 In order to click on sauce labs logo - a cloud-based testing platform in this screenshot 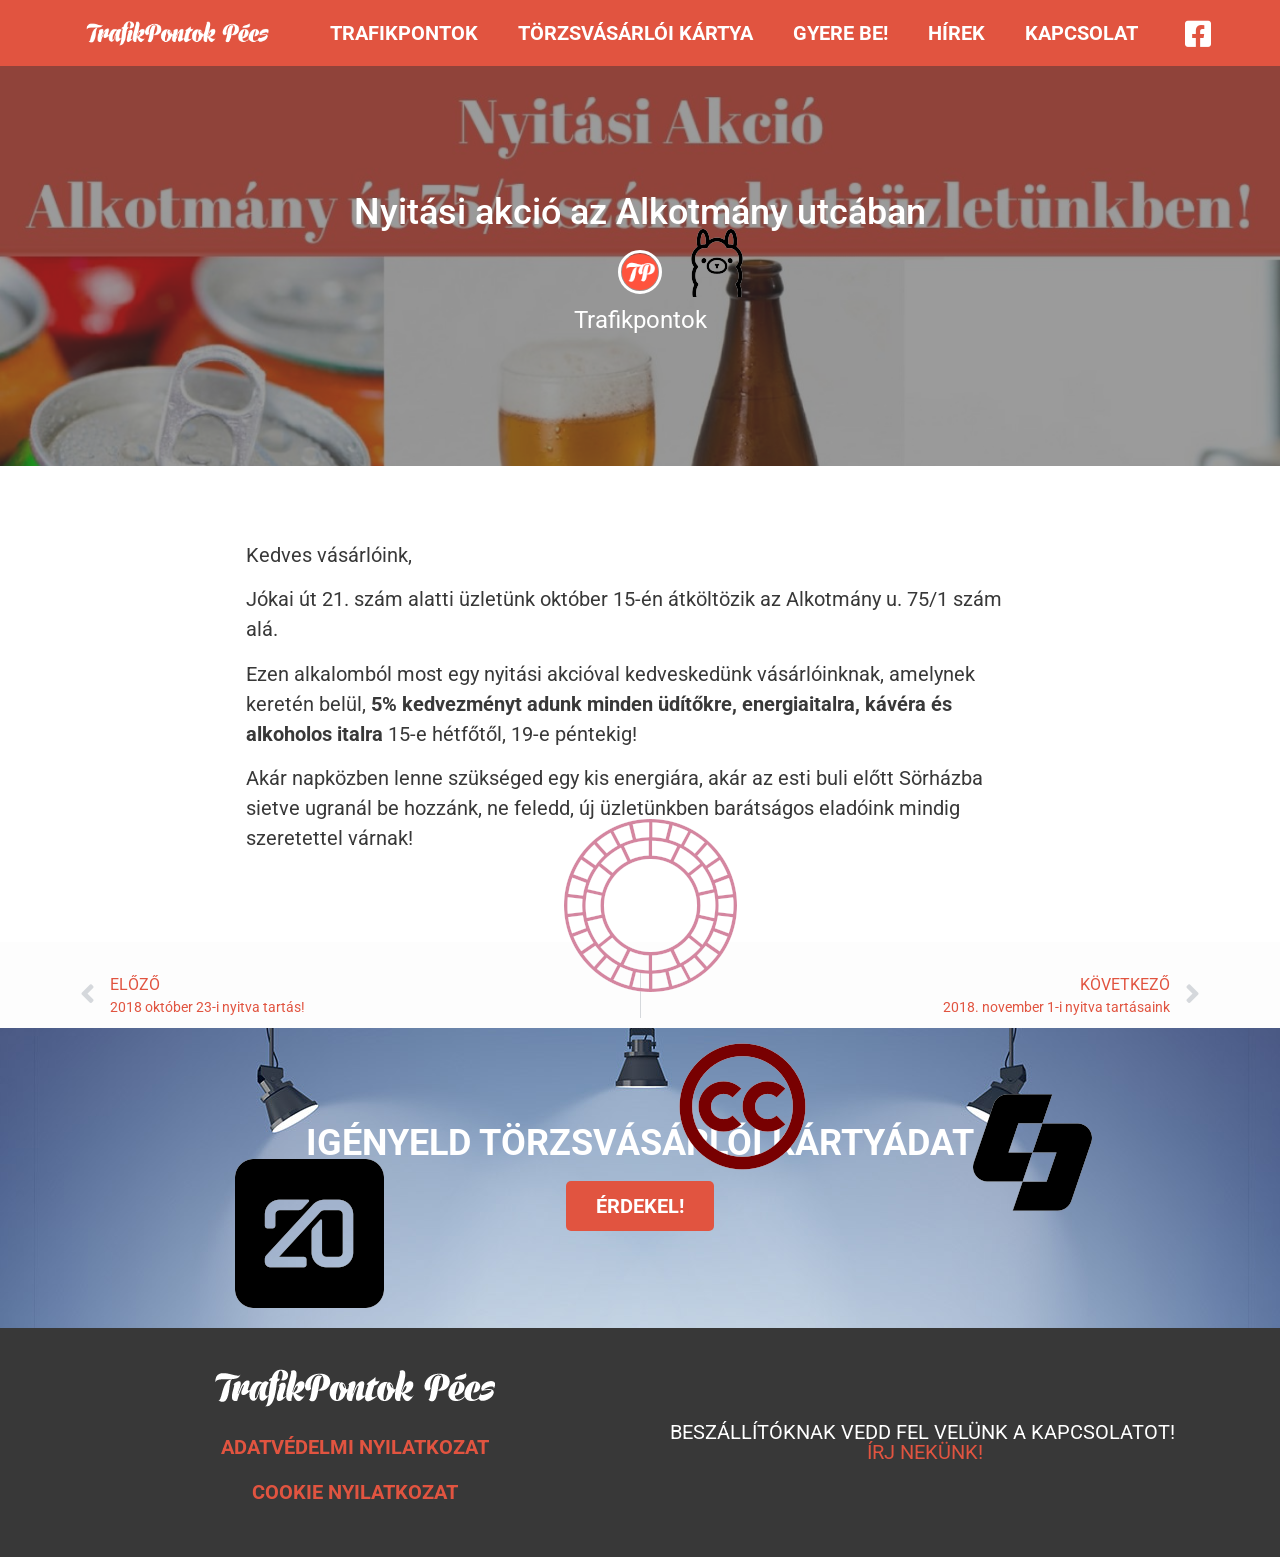, I will do `click(1032, 1152)`.